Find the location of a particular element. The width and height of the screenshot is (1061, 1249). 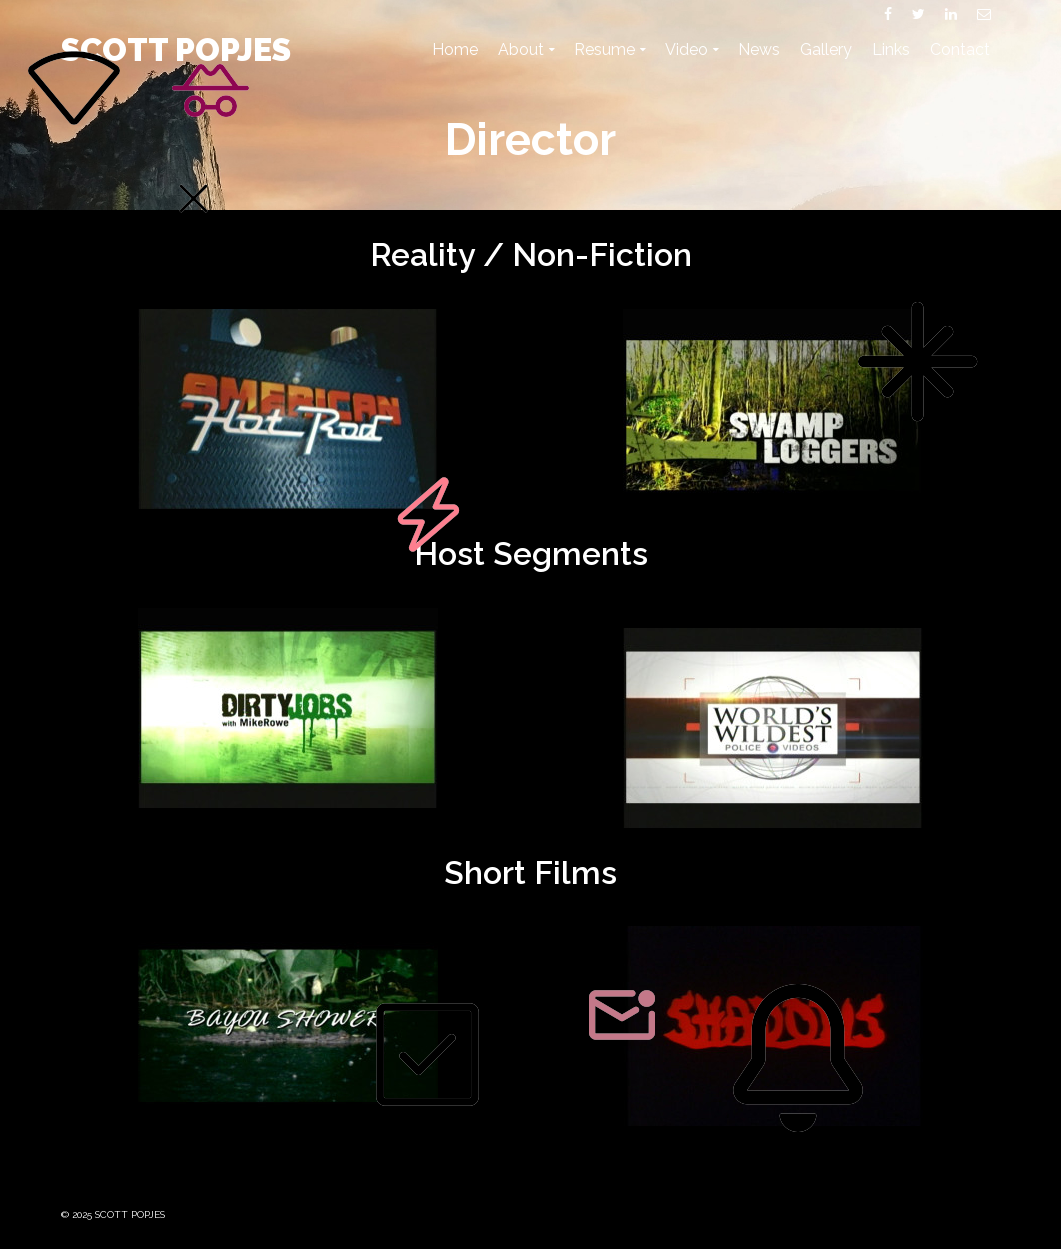

enable incognito or private browsing mode is located at coordinates (210, 90).